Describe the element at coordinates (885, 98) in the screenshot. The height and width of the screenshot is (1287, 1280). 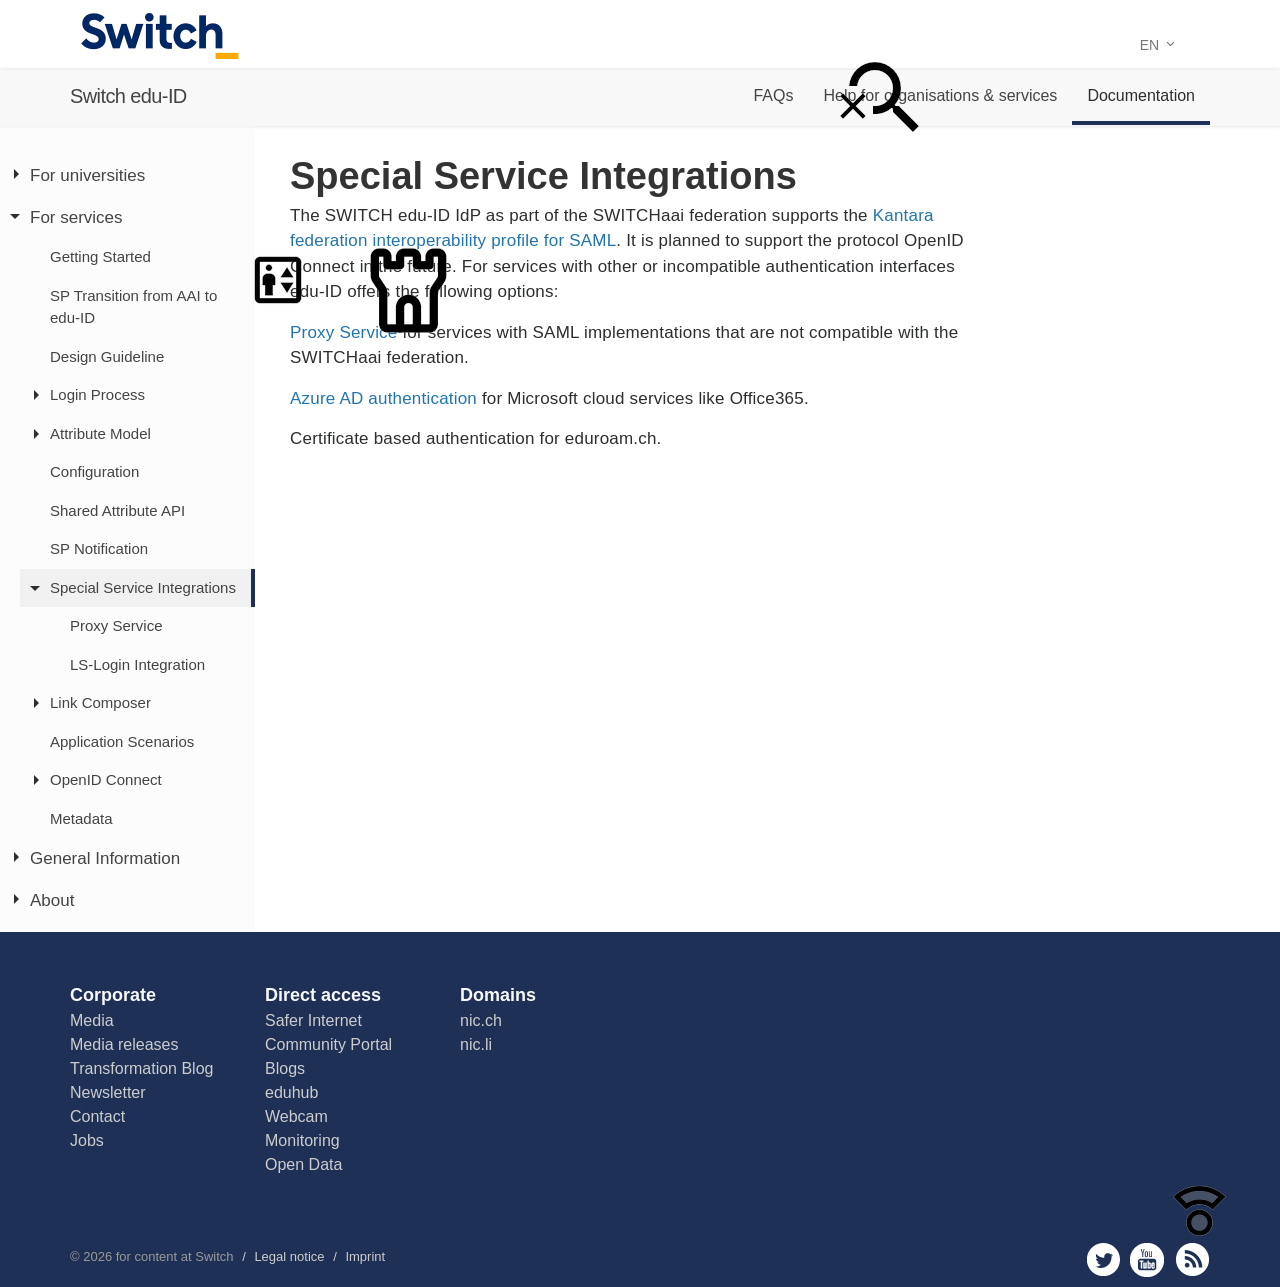
I see `search is disabled or unavailable` at that location.